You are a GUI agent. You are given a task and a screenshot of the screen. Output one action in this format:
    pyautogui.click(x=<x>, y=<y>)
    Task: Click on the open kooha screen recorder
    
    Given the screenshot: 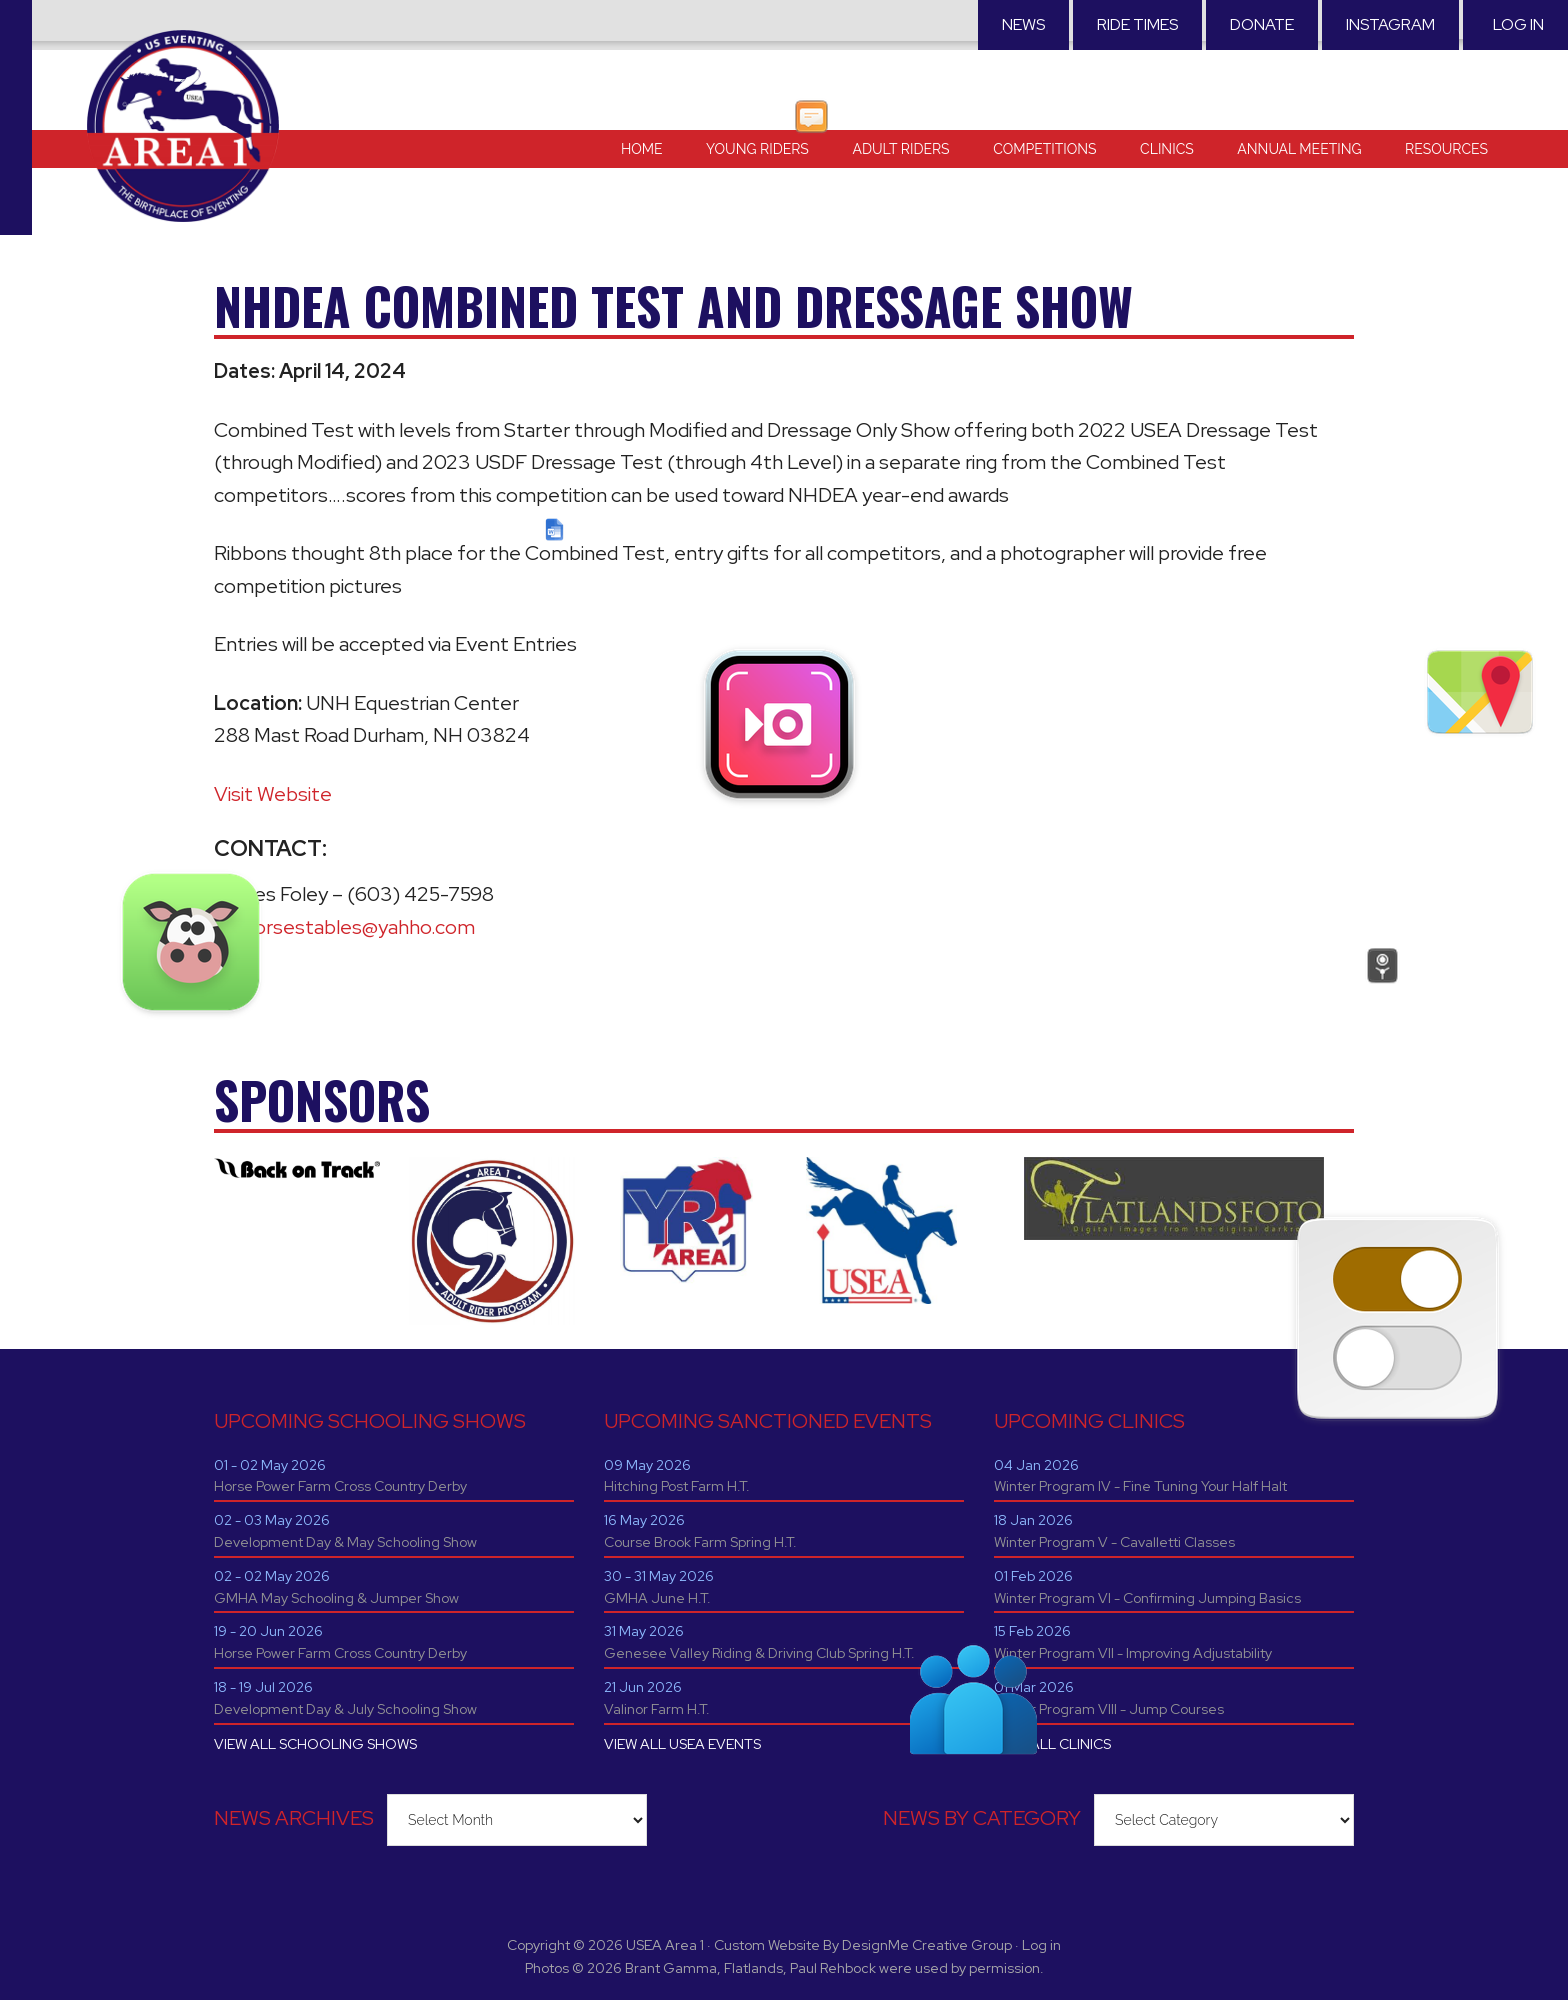 What is the action you would take?
    pyautogui.click(x=779, y=724)
    